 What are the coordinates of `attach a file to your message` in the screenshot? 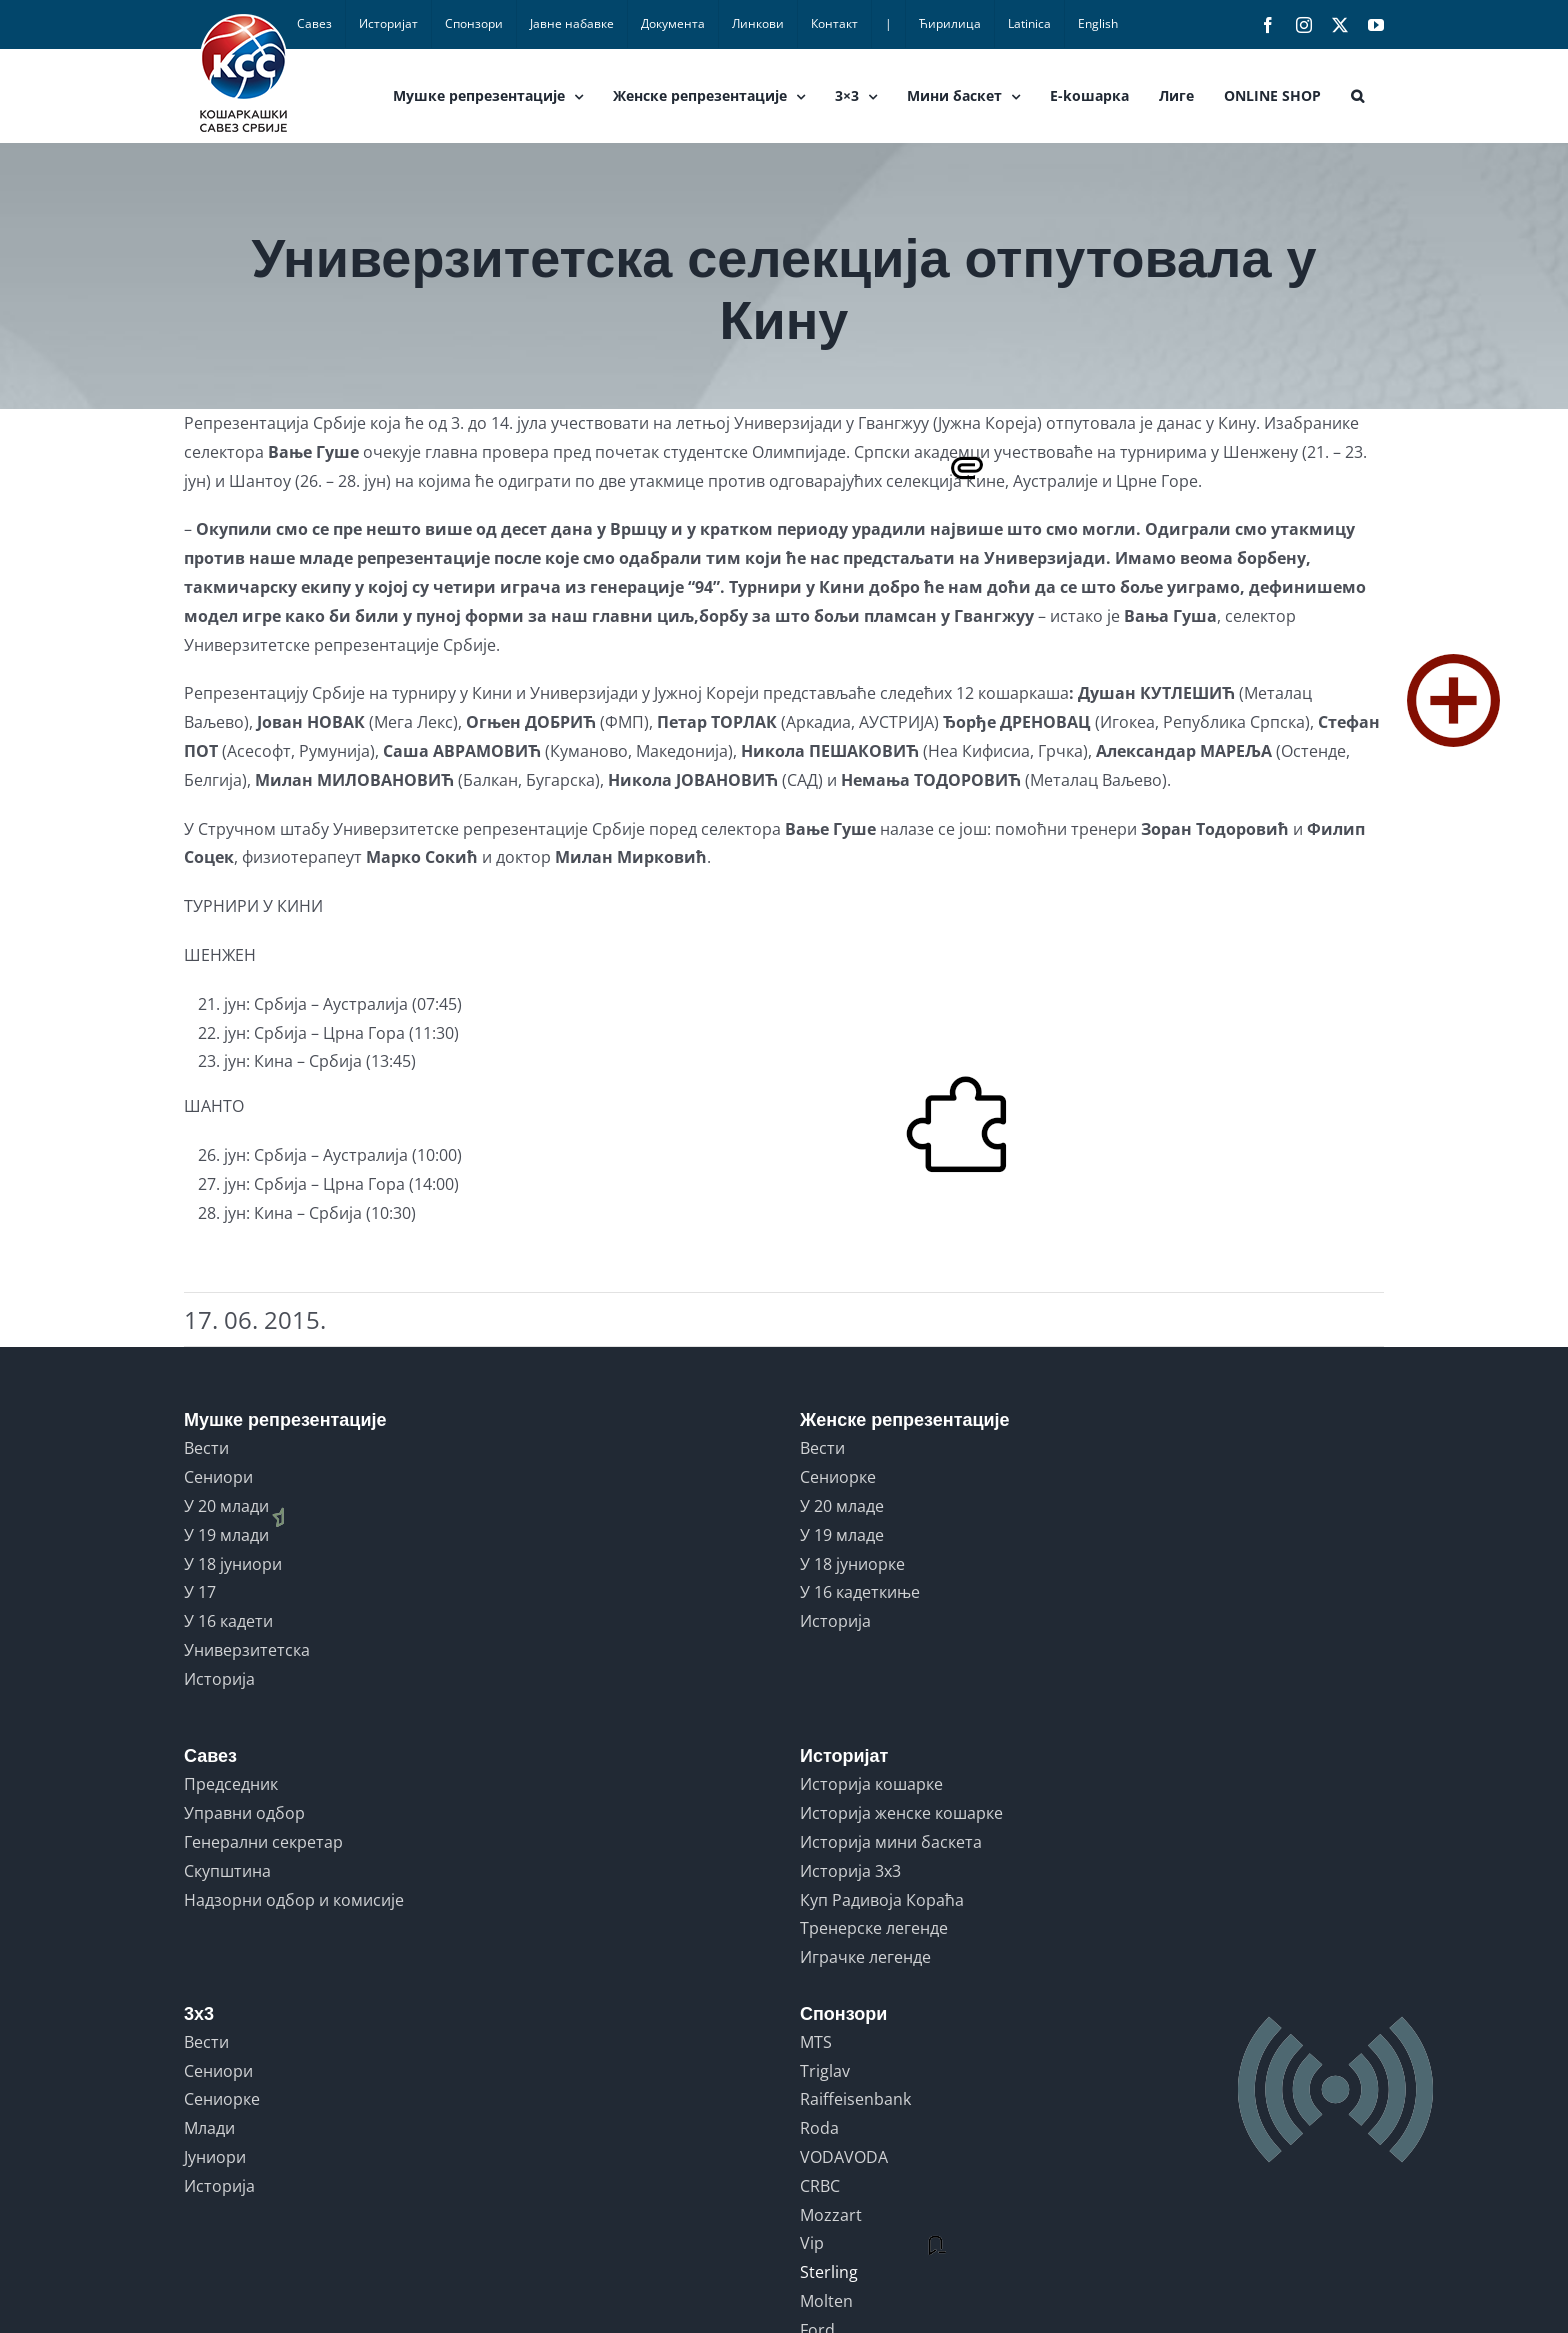 It's located at (967, 468).